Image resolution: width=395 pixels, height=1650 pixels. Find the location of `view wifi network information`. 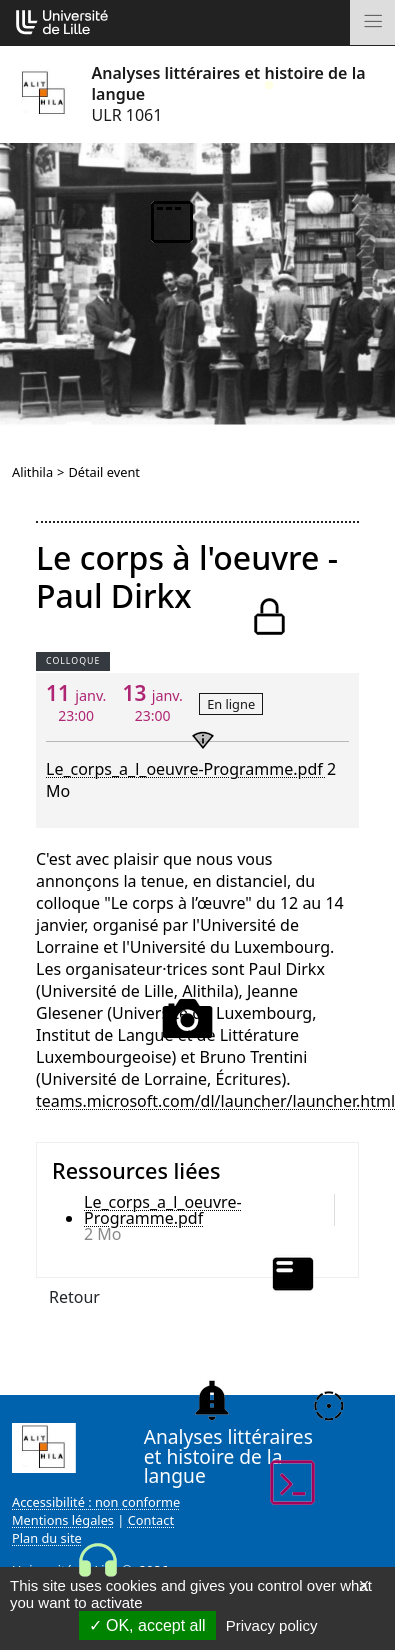

view wifi network information is located at coordinates (203, 740).